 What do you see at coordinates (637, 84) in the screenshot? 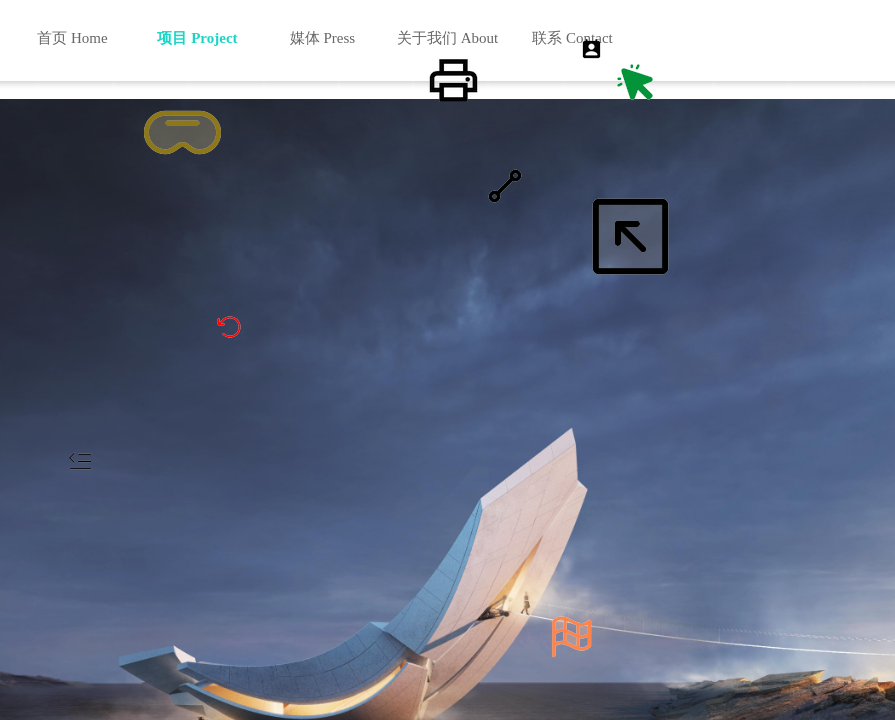
I see `click or tap to interact` at bounding box center [637, 84].